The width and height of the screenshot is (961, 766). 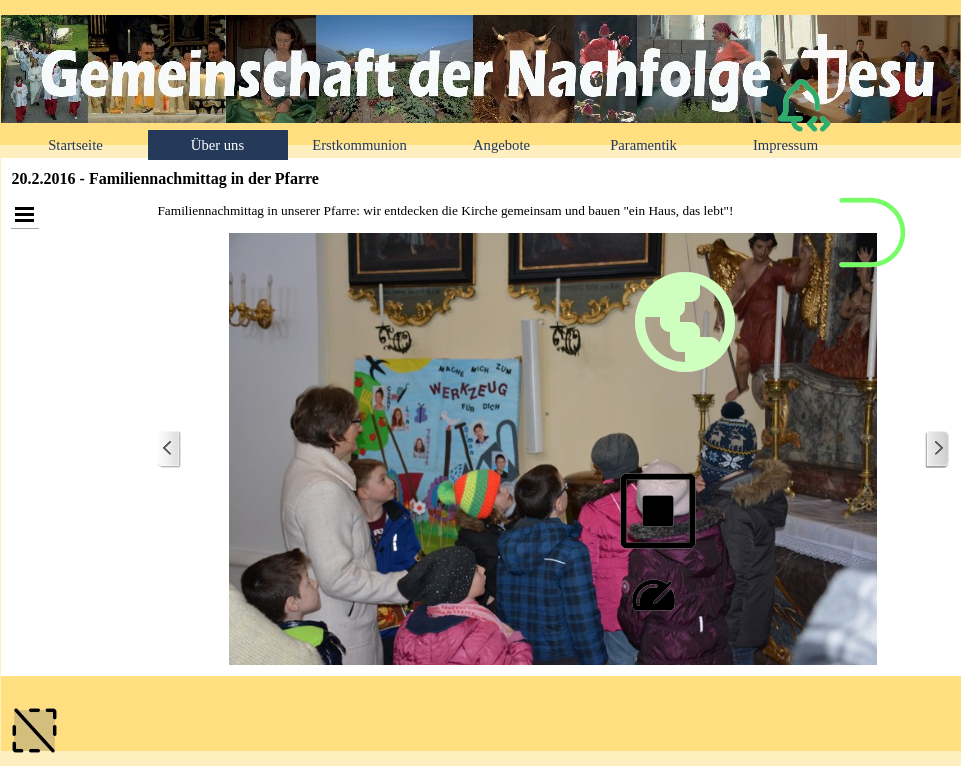 I want to click on indicates a proper superset relationship in mathematical notation, so click(x=867, y=232).